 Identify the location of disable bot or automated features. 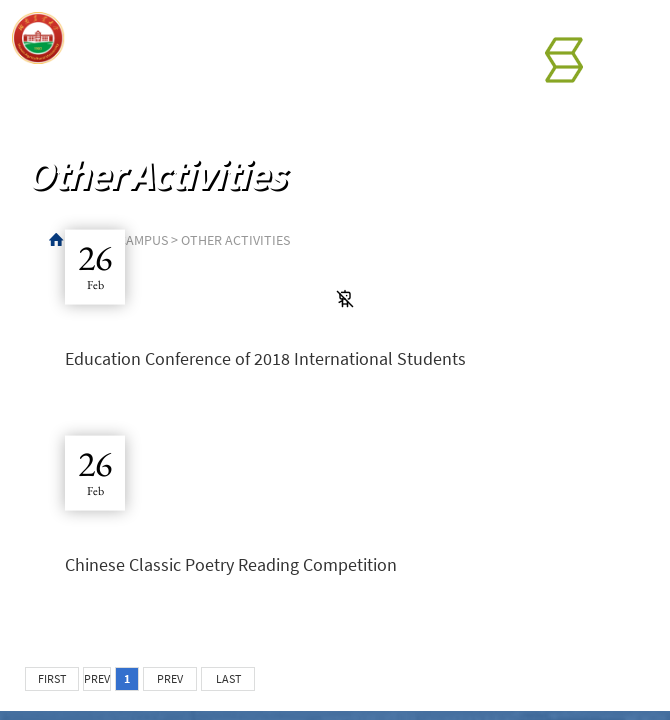
(345, 299).